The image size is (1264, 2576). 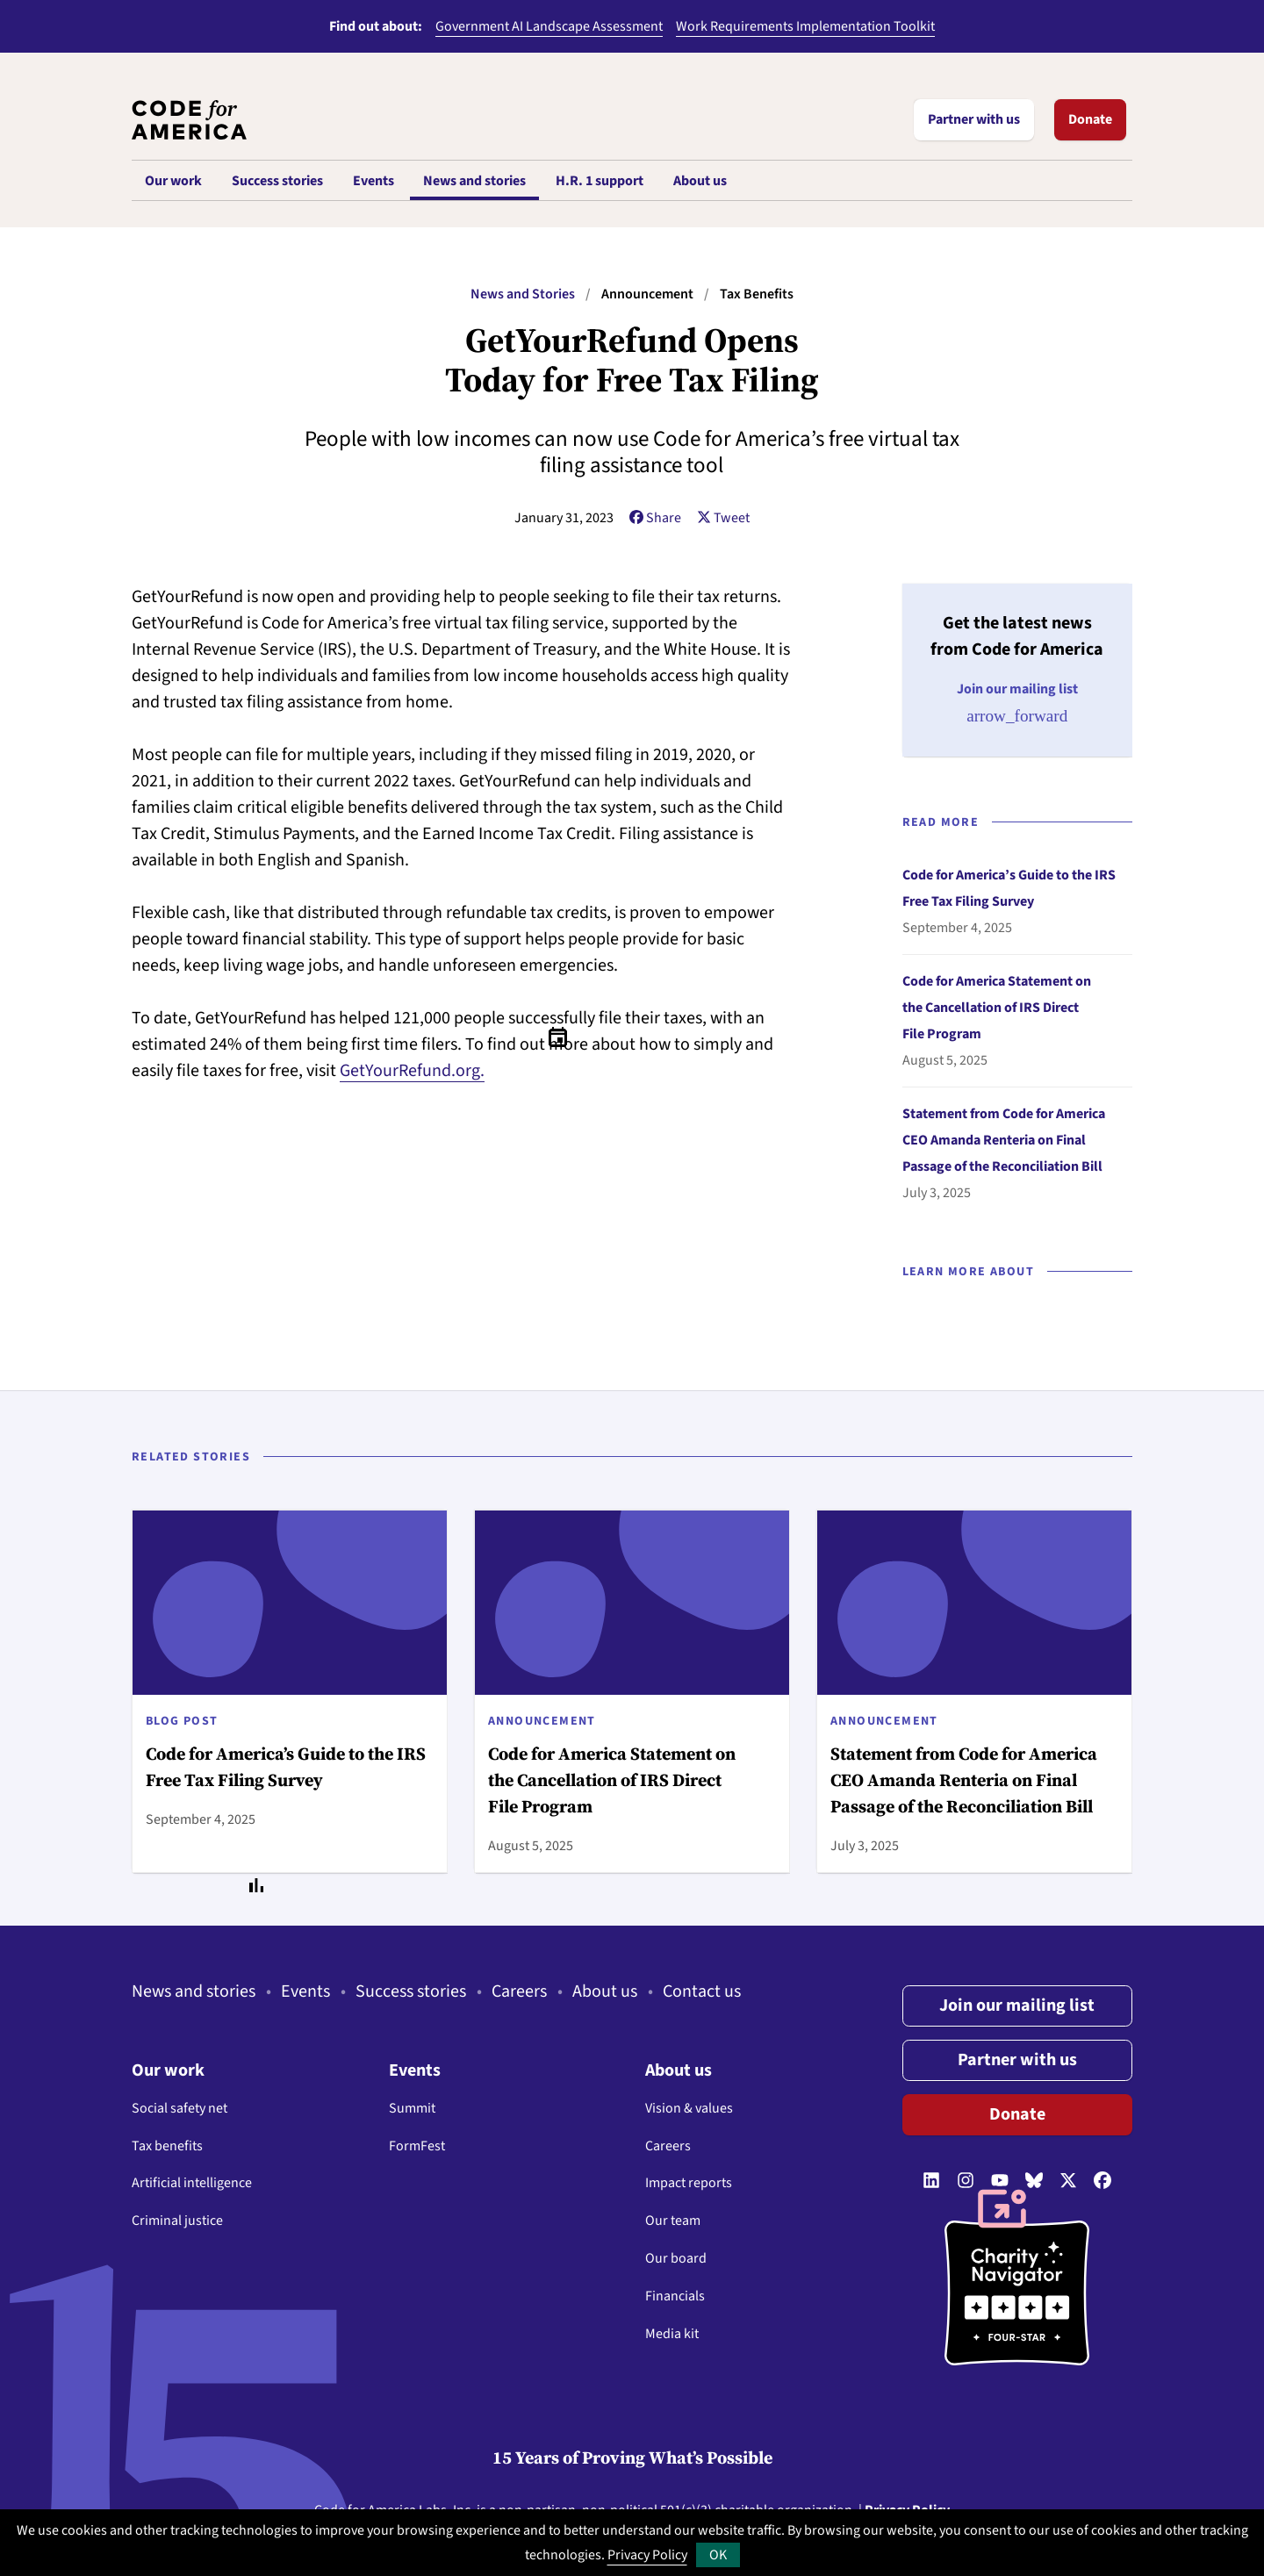 What do you see at coordinates (557, 1037) in the screenshot?
I see `add an event to your calendar` at bounding box center [557, 1037].